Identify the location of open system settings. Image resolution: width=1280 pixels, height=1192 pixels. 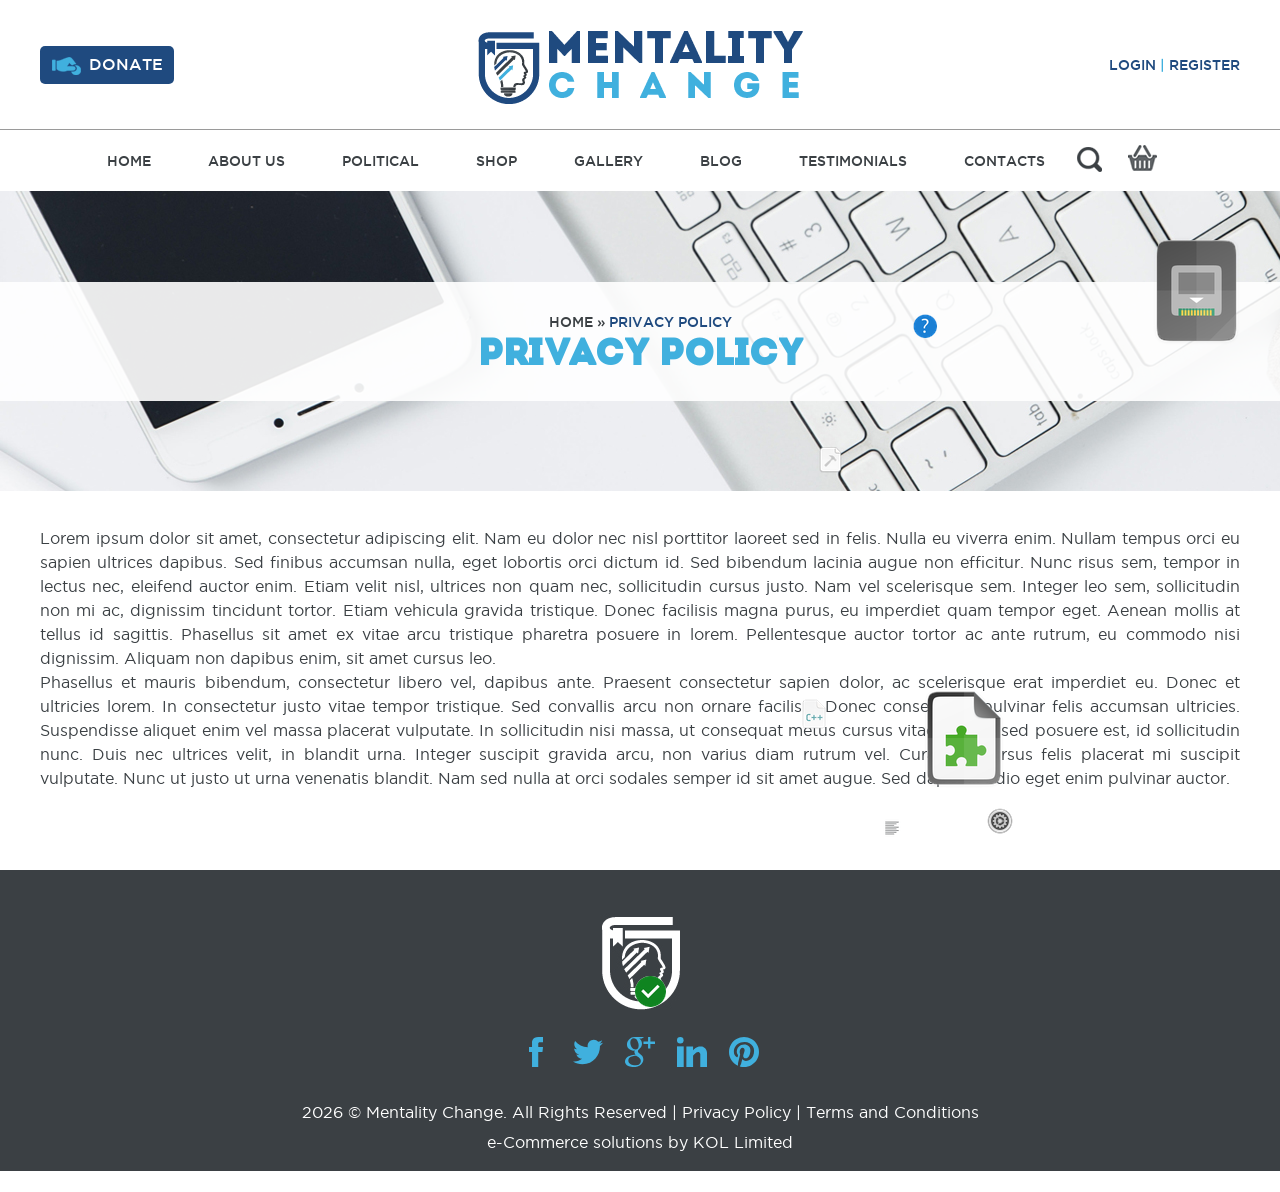
(1000, 821).